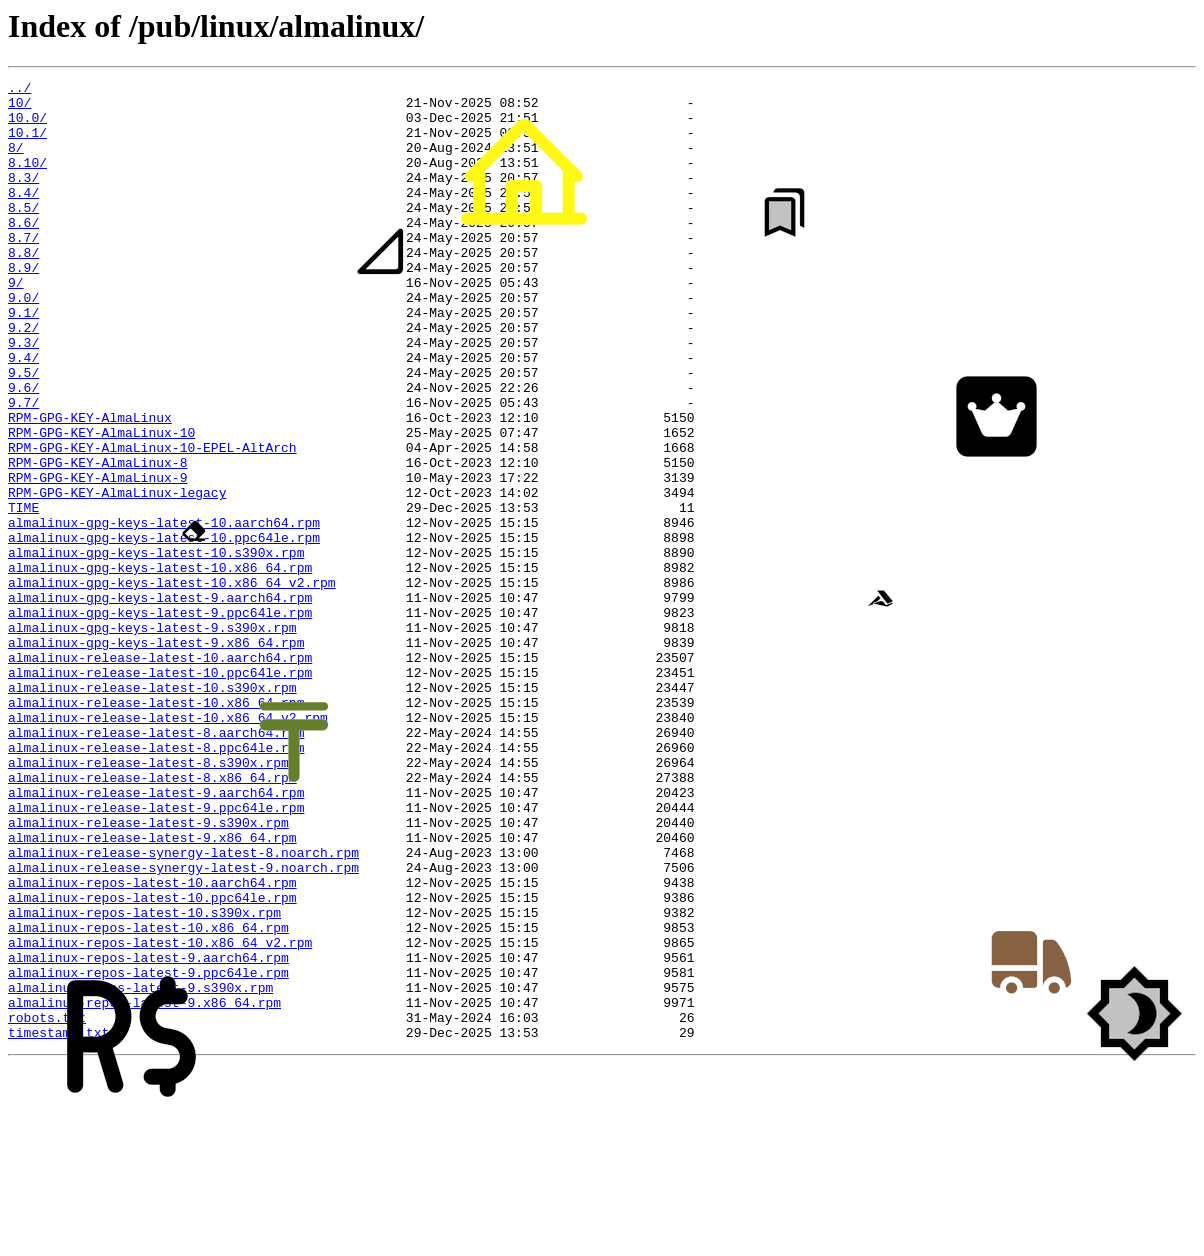 The width and height of the screenshot is (1204, 1256). What do you see at coordinates (524, 174) in the screenshot?
I see `navigate to home screen` at bounding box center [524, 174].